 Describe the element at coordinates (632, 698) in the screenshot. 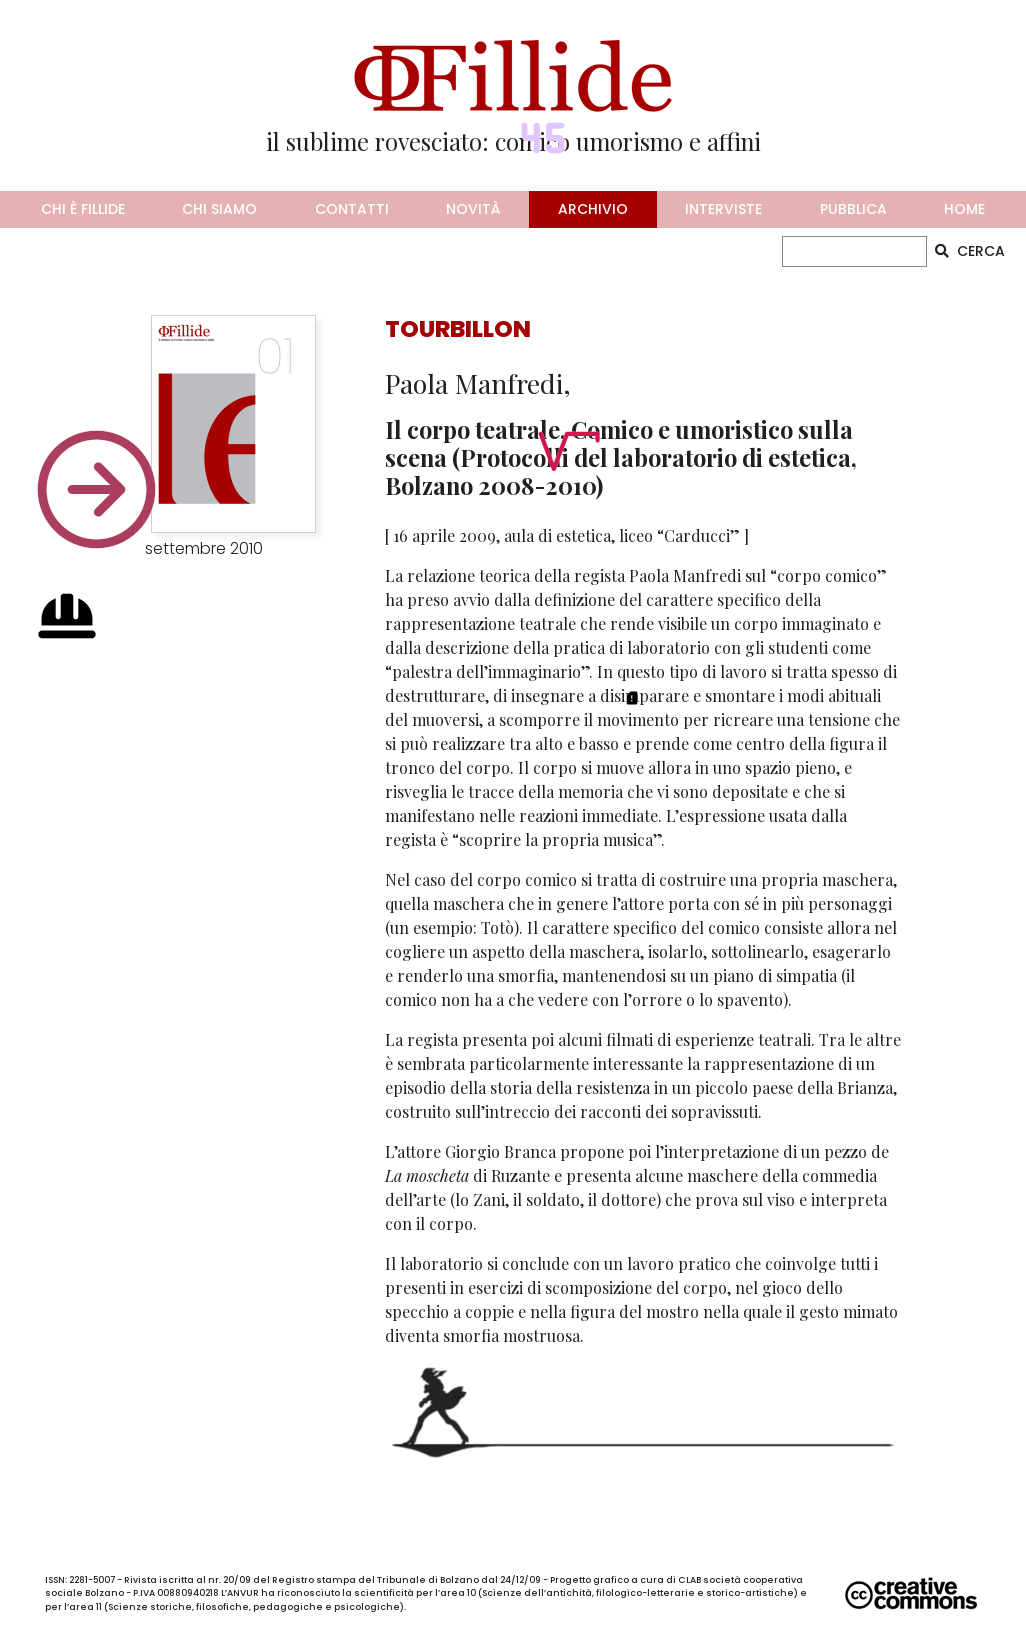

I see `indicates an issue with the SD card` at that location.